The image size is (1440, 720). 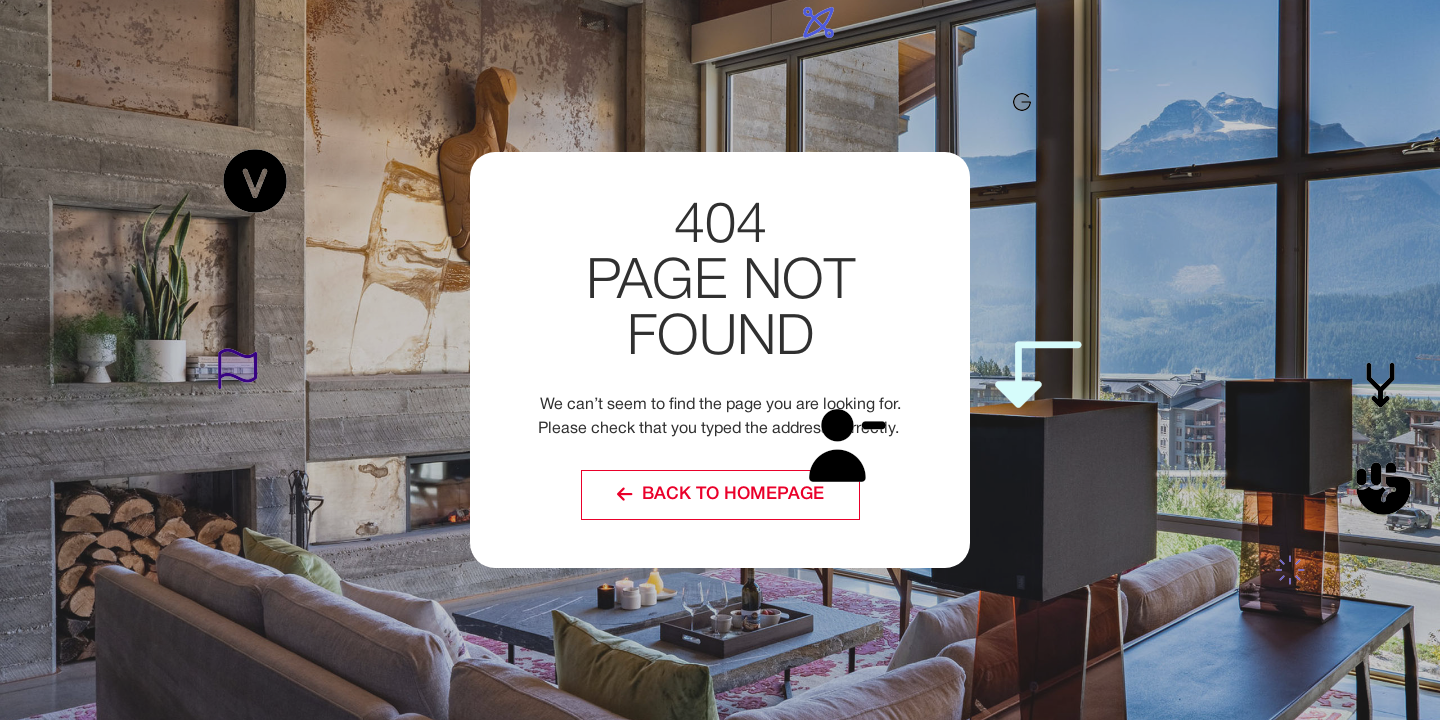 What do you see at coordinates (845, 445) in the screenshot?
I see `remove a contact or friend` at bounding box center [845, 445].